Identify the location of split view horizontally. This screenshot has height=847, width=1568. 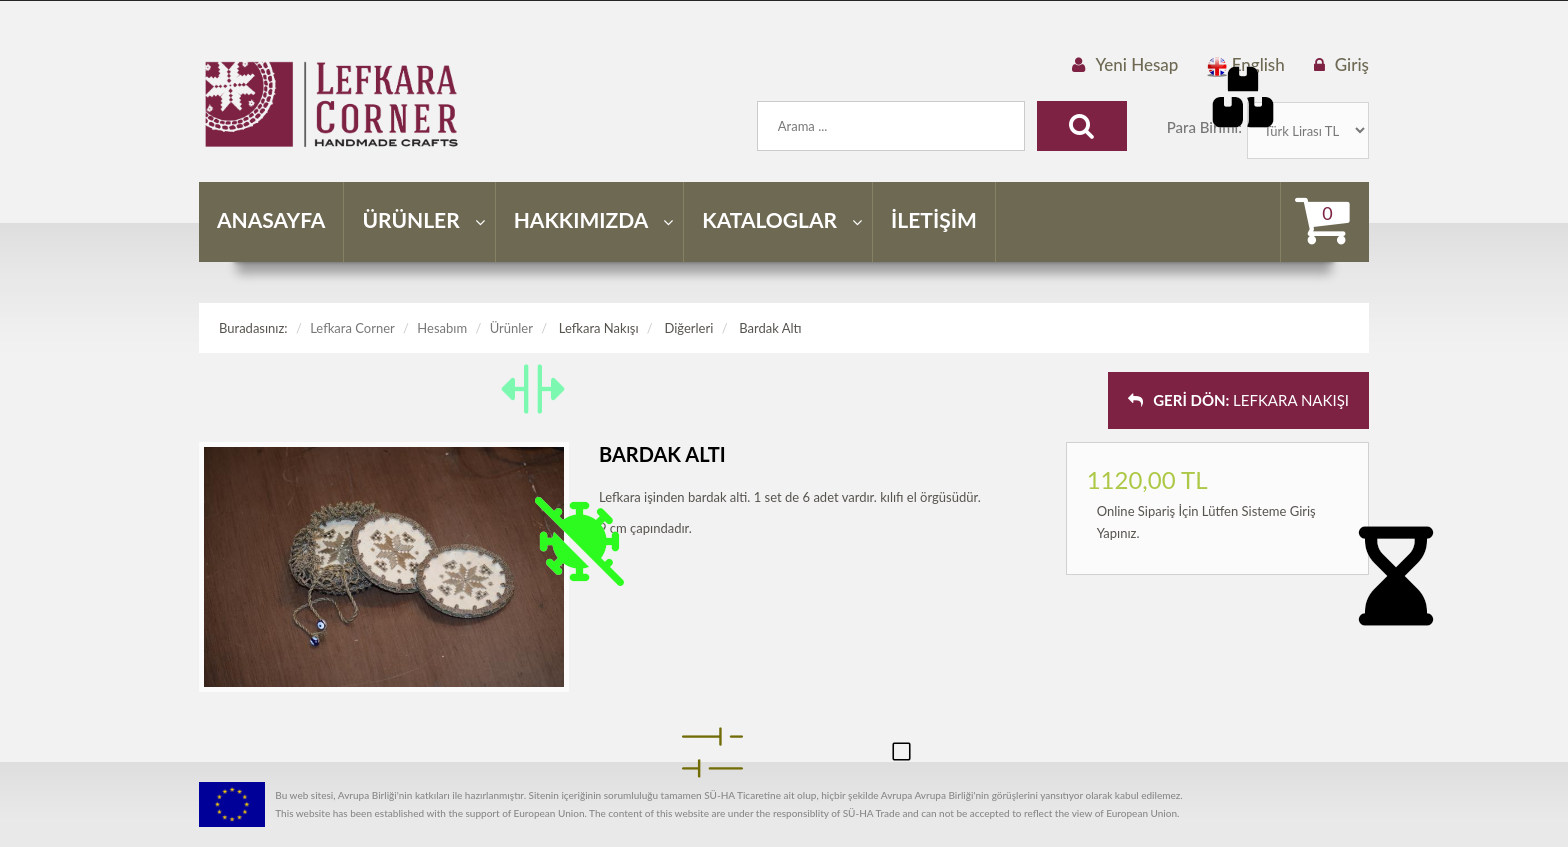
(533, 389).